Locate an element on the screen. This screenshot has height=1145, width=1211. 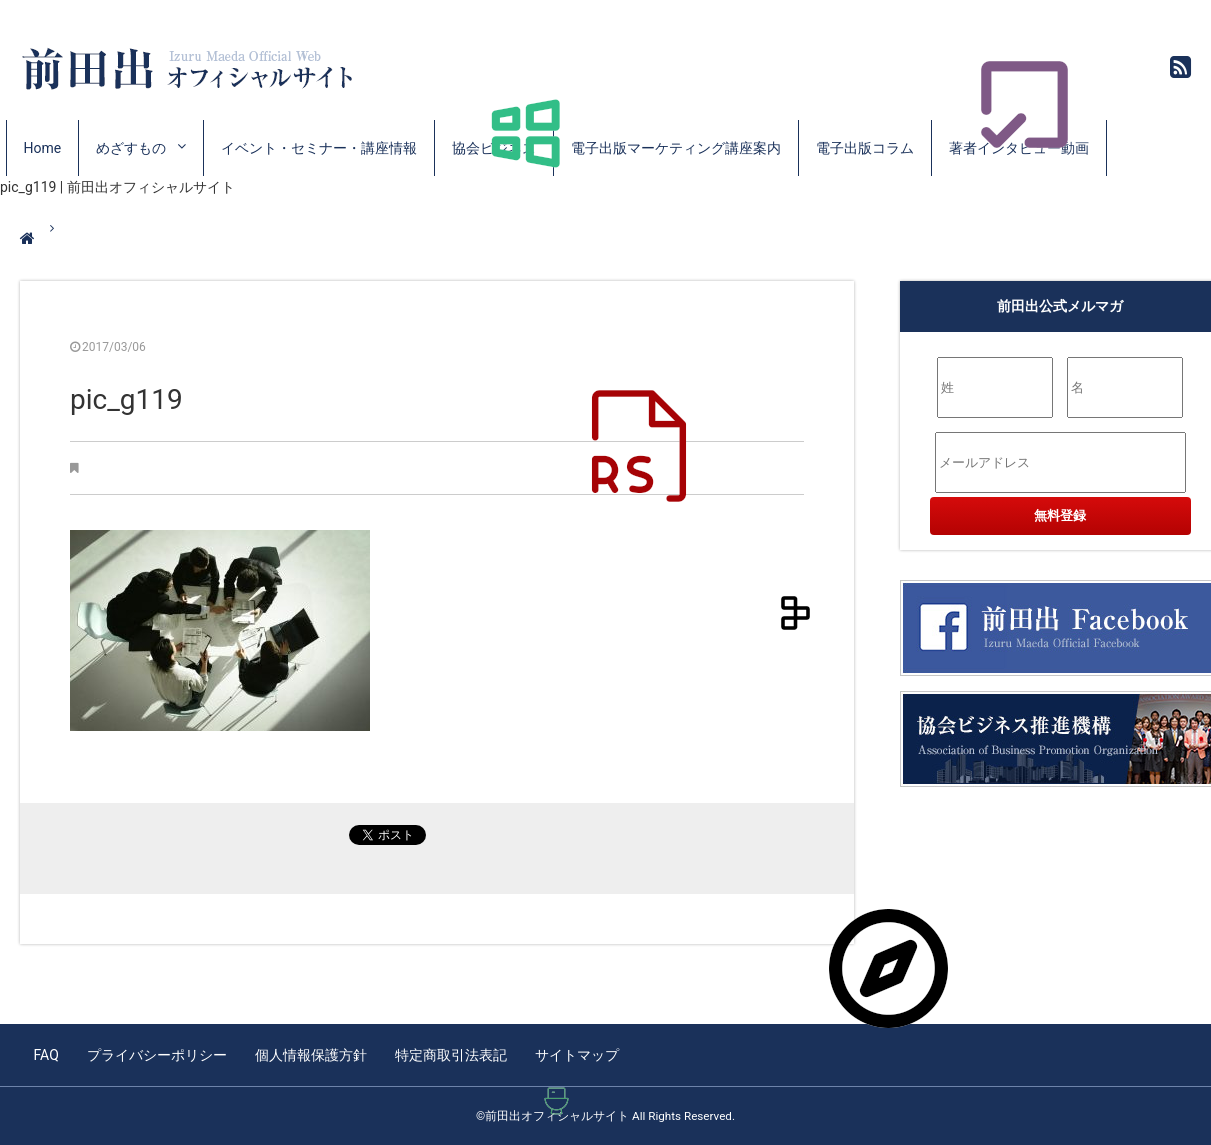
a Rust source code file is located at coordinates (639, 446).